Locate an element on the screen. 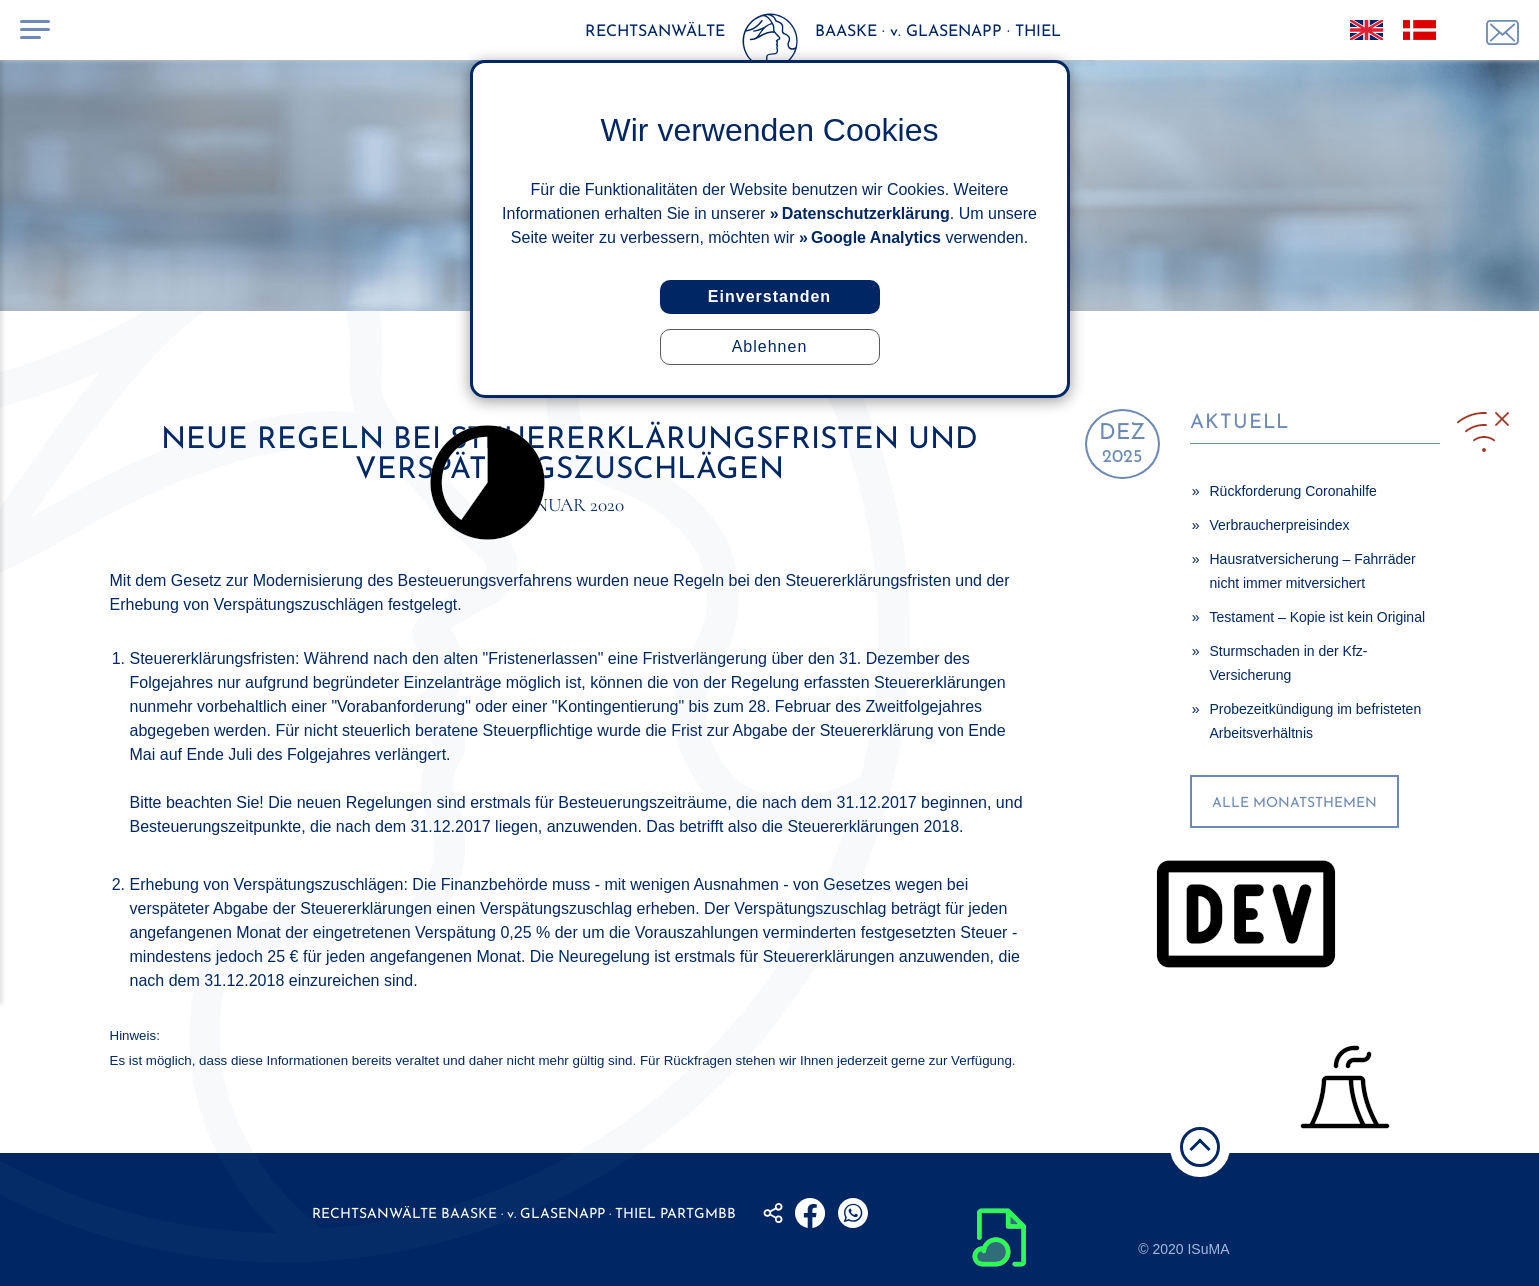 The image size is (1539, 1286). indicates no wifi connection available is located at coordinates (1484, 431).